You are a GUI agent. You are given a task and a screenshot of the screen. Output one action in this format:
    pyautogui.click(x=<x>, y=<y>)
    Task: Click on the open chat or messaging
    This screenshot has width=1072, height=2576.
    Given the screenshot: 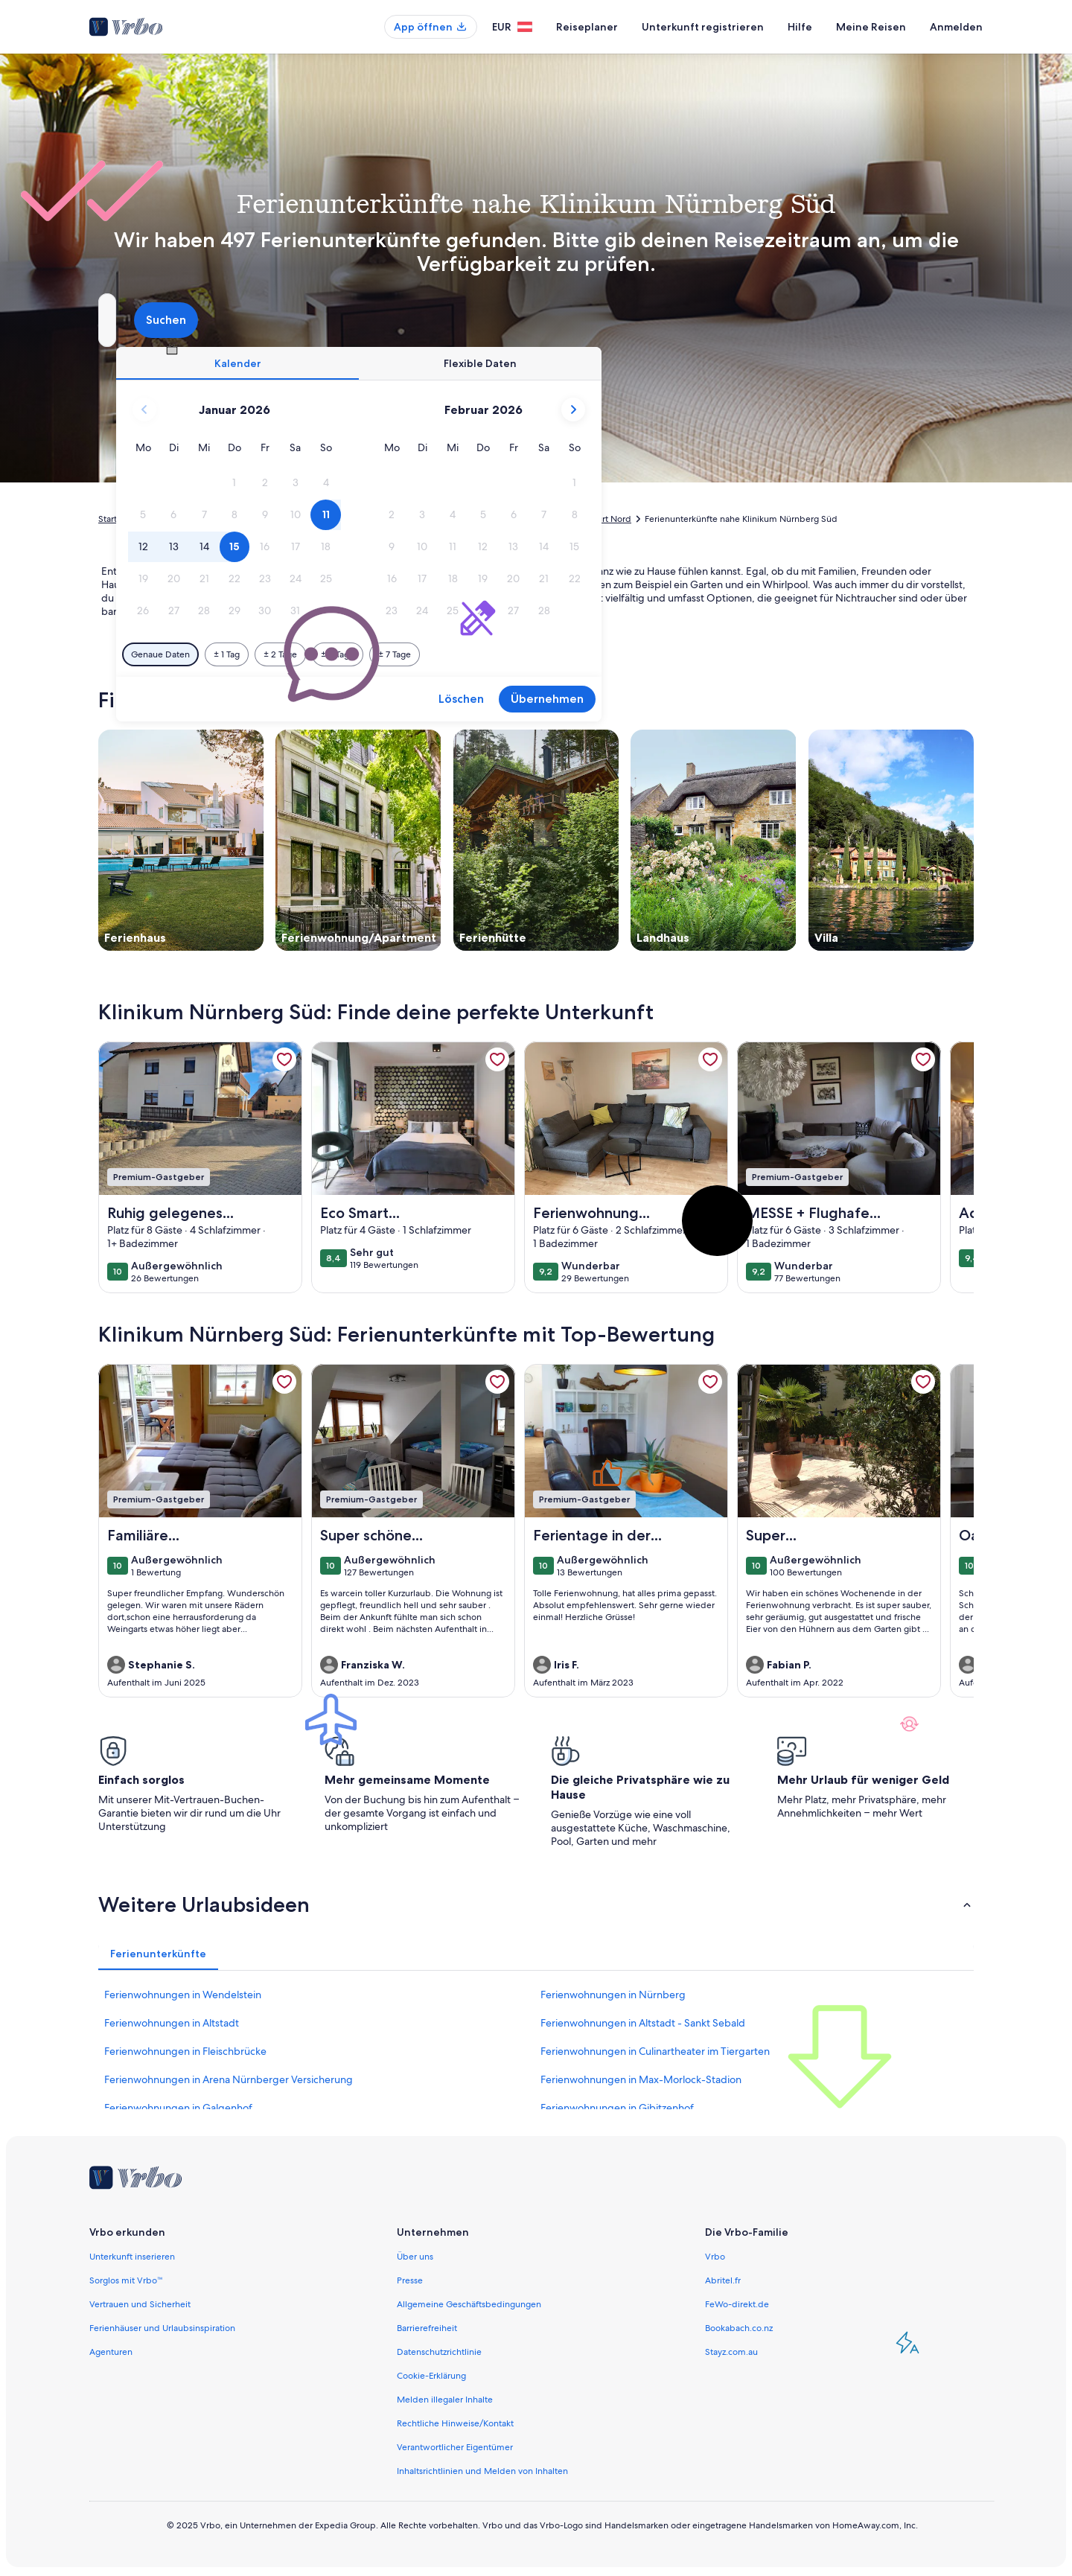 What is the action you would take?
    pyautogui.click(x=331, y=654)
    